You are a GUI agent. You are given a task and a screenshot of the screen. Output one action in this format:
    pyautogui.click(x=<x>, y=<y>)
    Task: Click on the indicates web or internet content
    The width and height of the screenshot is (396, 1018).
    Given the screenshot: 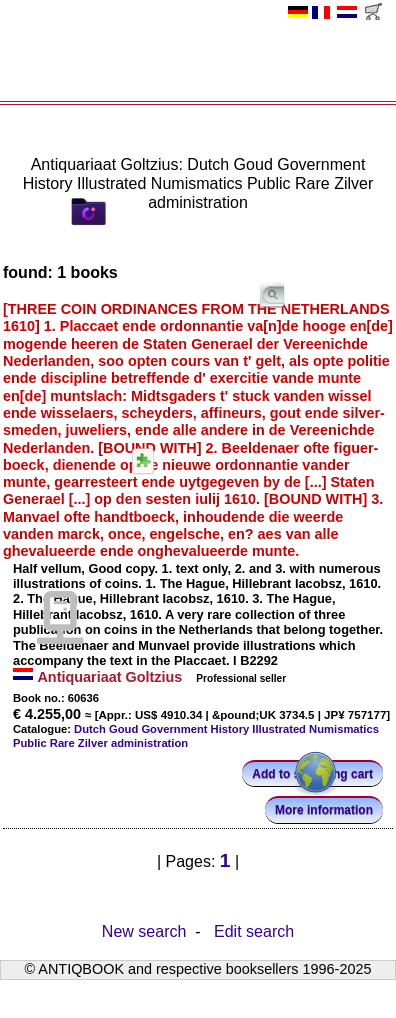 What is the action you would take?
    pyautogui.click(x=316, y=773)
    